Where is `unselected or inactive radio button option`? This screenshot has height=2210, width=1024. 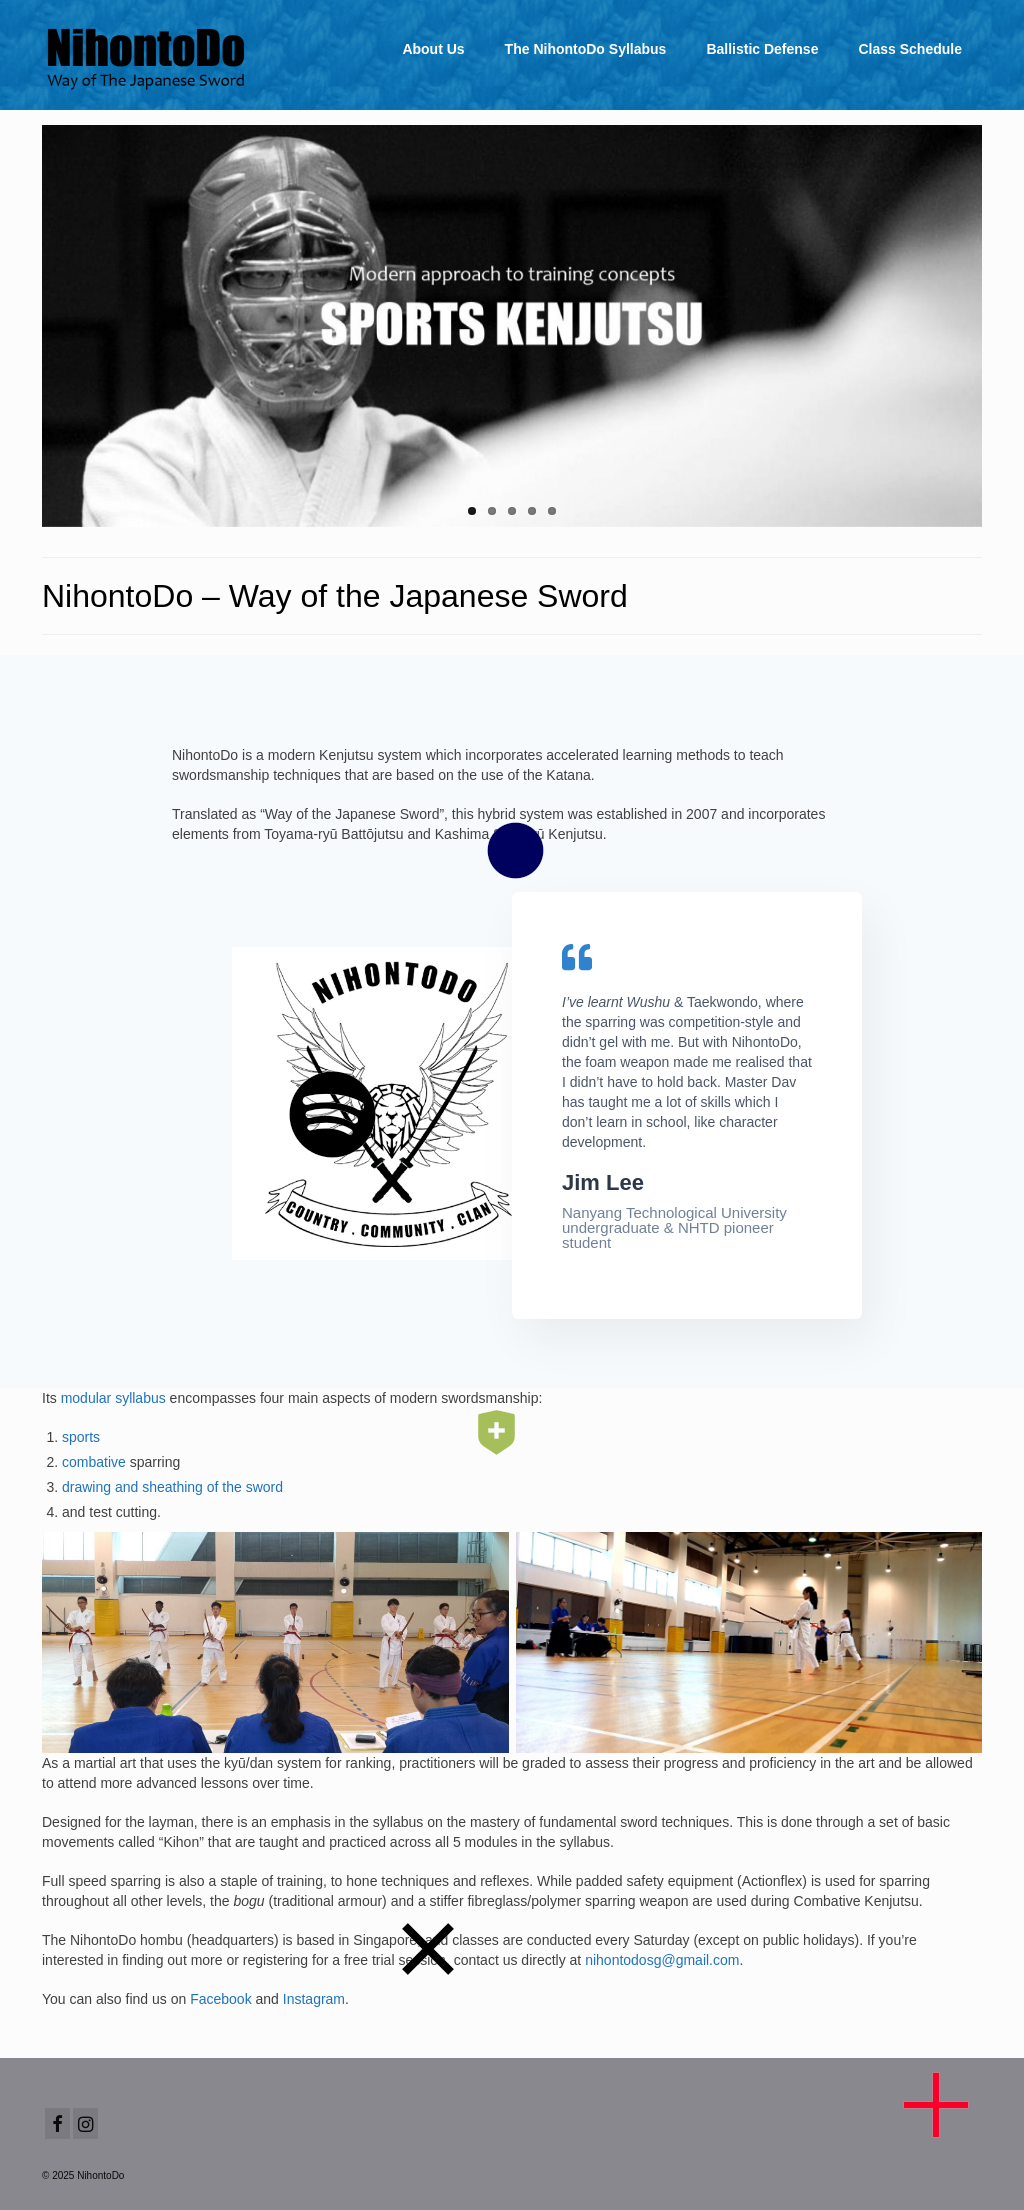 unselected or inactive radio button option is located at coordinates (515, 850).